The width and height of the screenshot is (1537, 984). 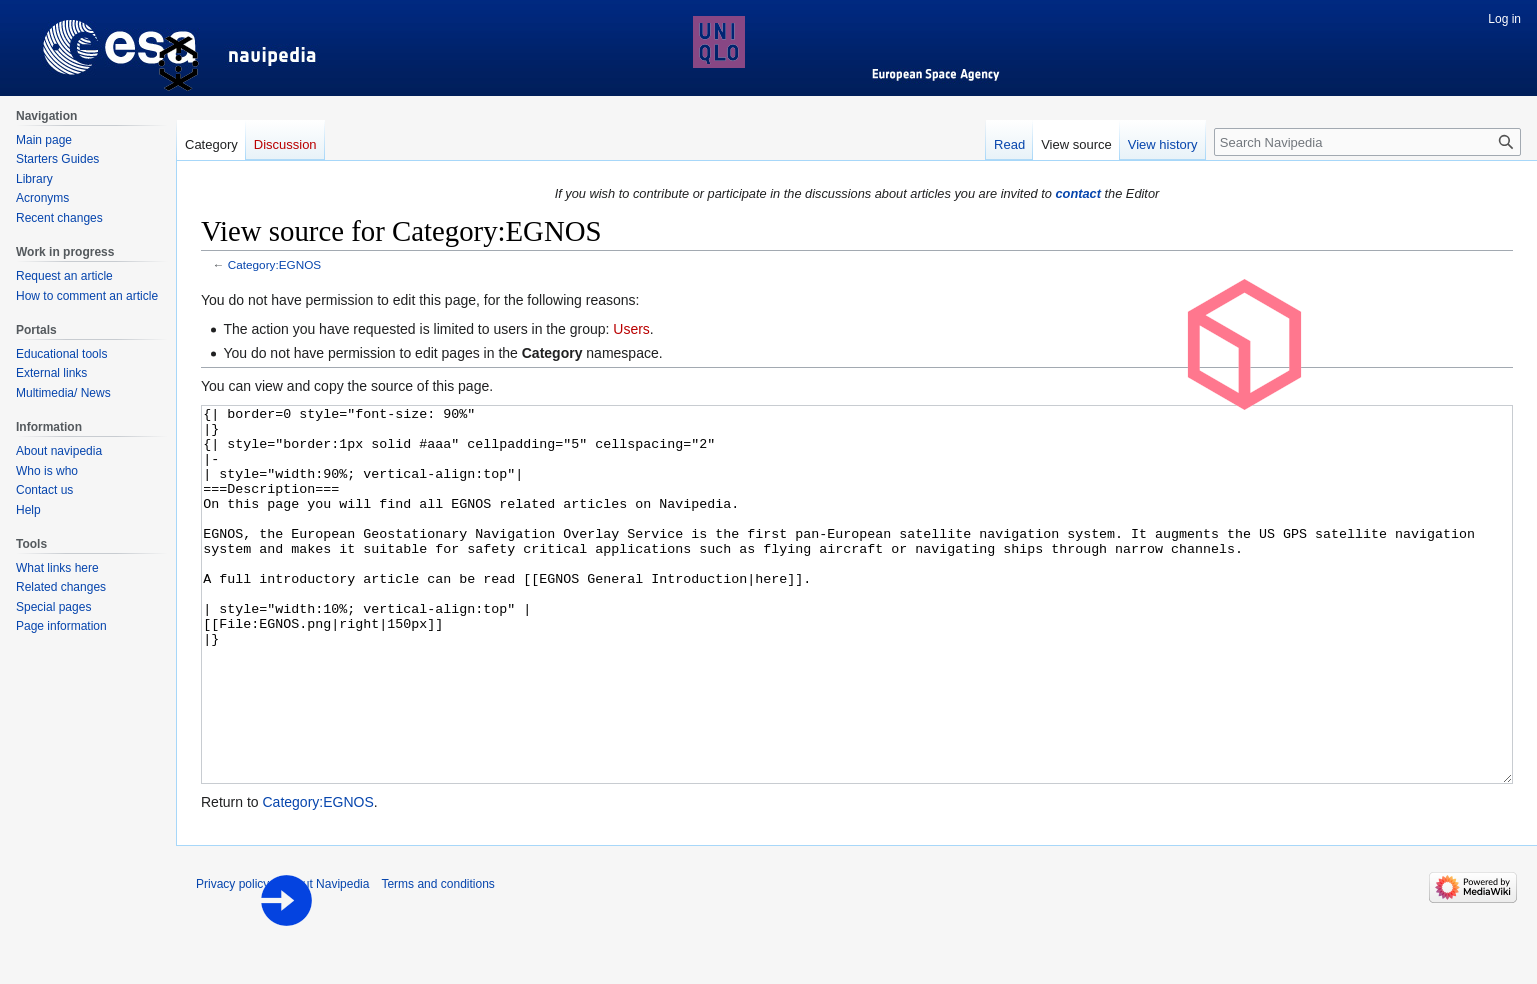 What do you see at coordinates (1244, 344) in the screenshot?
I see `open box app or package tracking` at bounding box center [1244, 344].